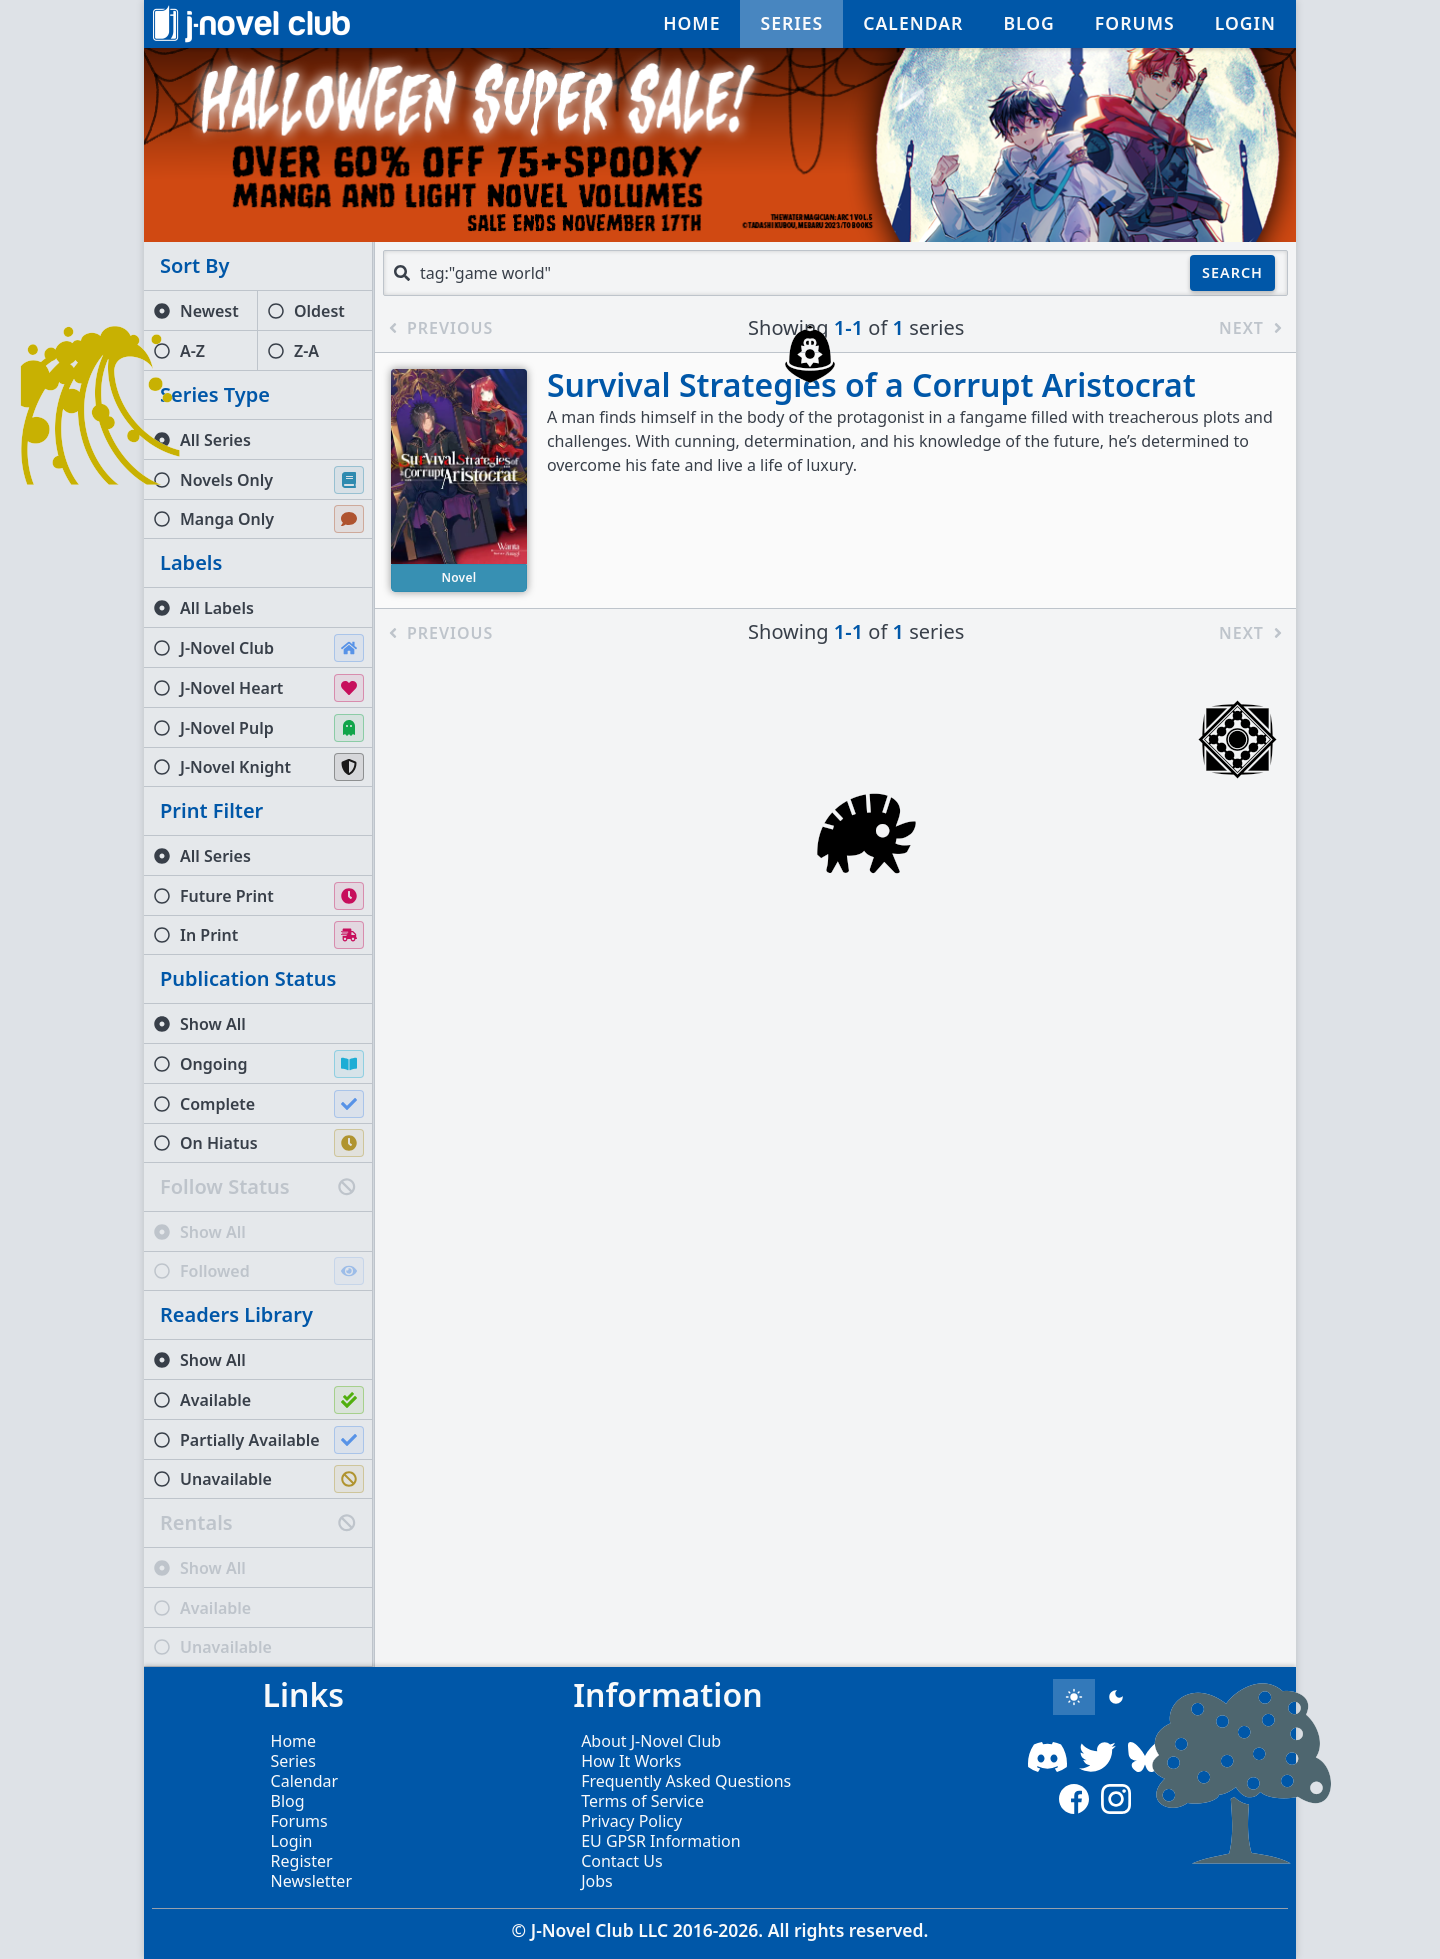  What do you see at coordinates (100, 404) in the screenshot?
I see `indicates water or ocean-themed content` at bounding box center [100, 404].